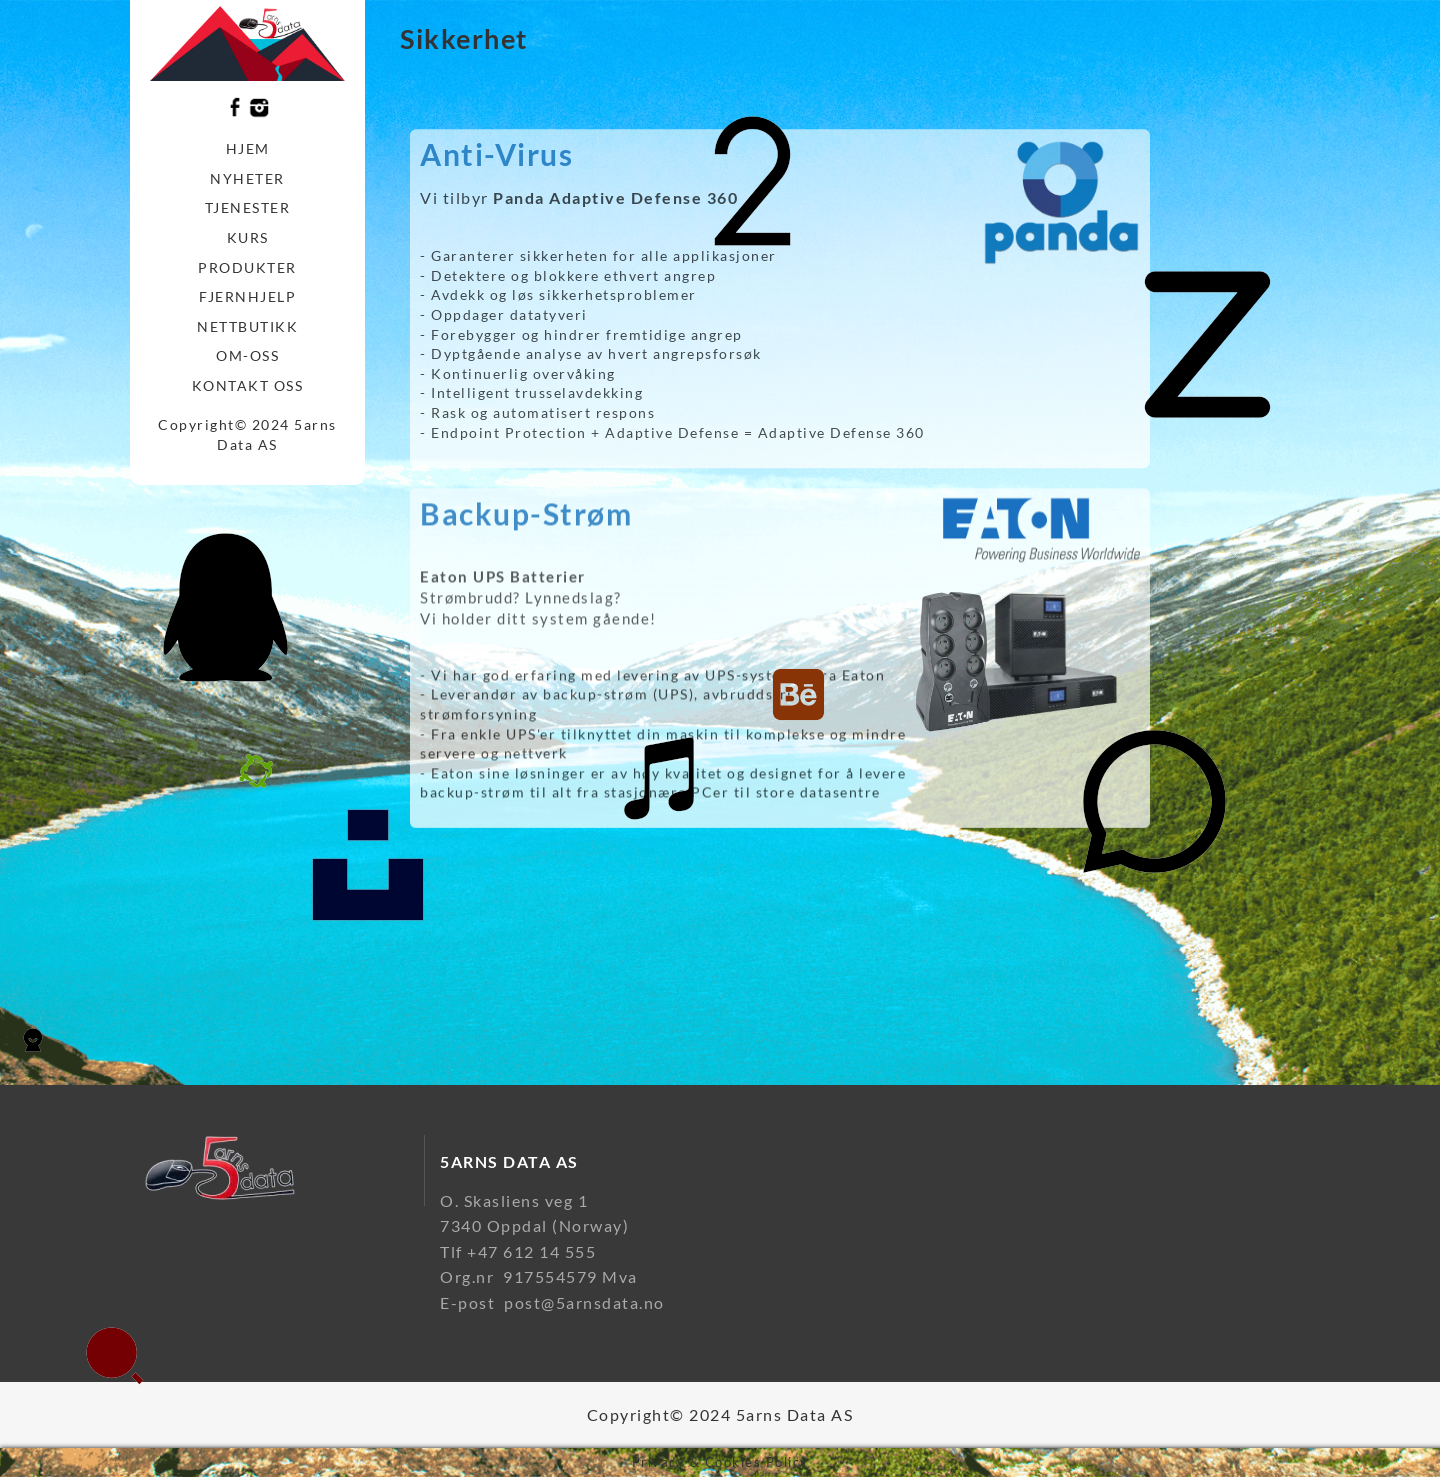  I want to click on hornbill brand logo, so click(256, 771).